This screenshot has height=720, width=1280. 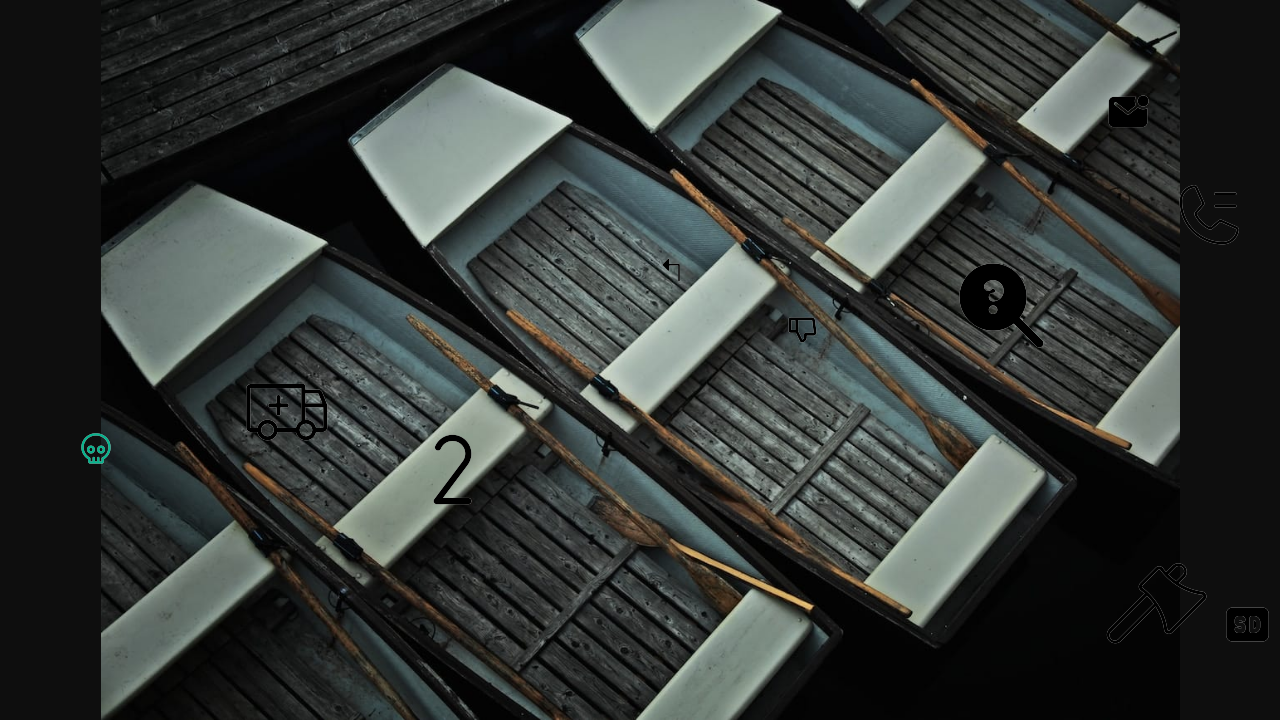 I want to click on indicates standard definition video quality, so click(x=1247, y=624).